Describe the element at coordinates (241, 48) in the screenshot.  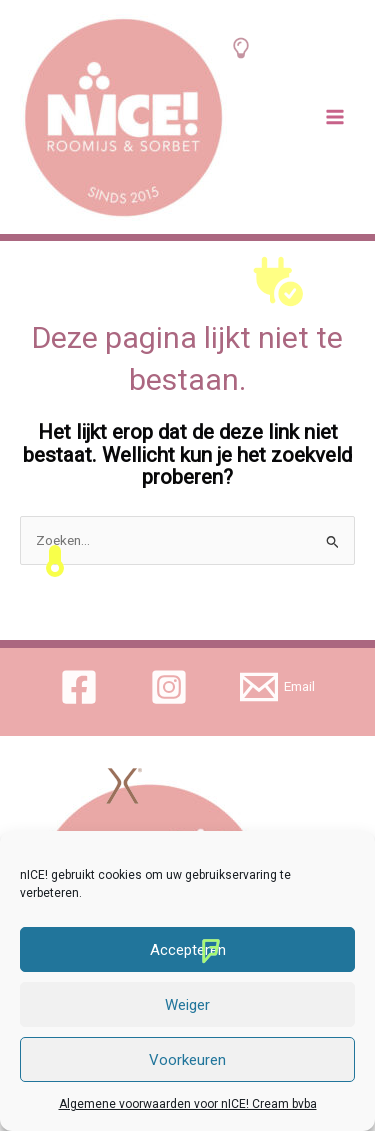
I see `view tips or helpful suggestions` at that location.